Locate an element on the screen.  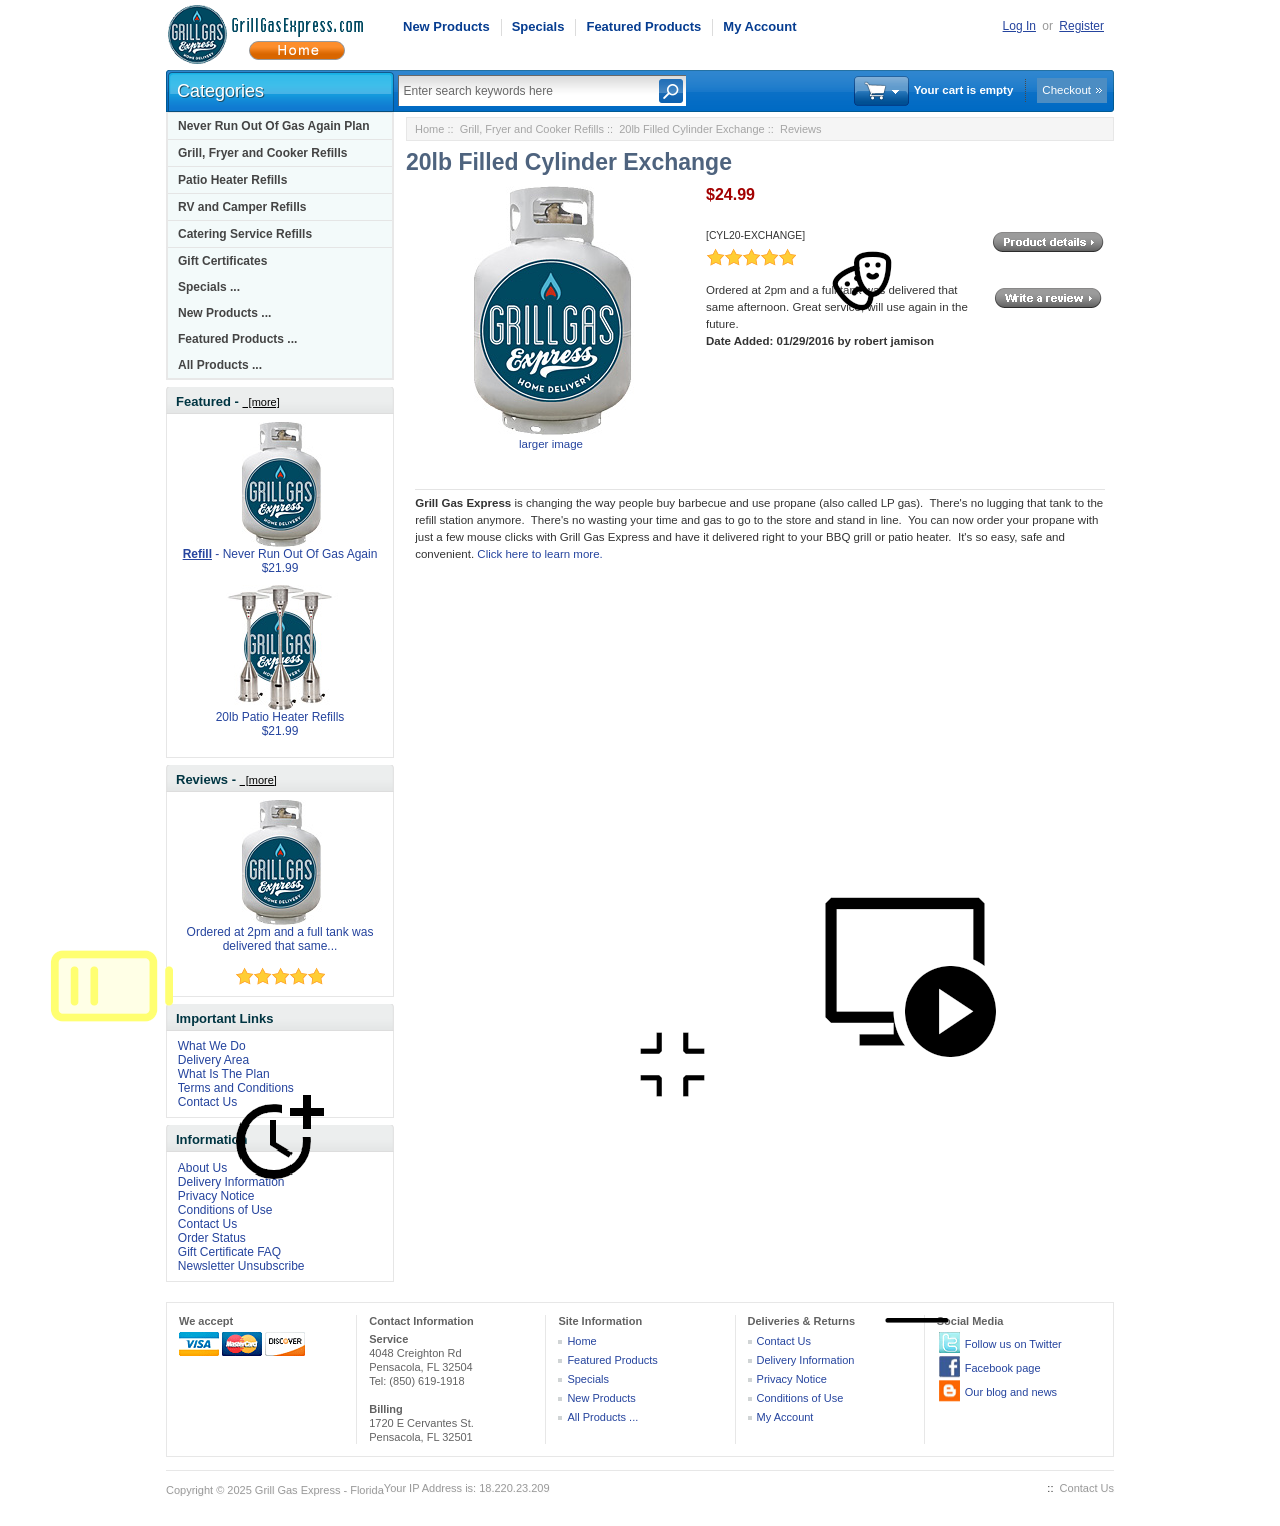
add more time to a timer or deadline is located at coordinates (278, 1137).